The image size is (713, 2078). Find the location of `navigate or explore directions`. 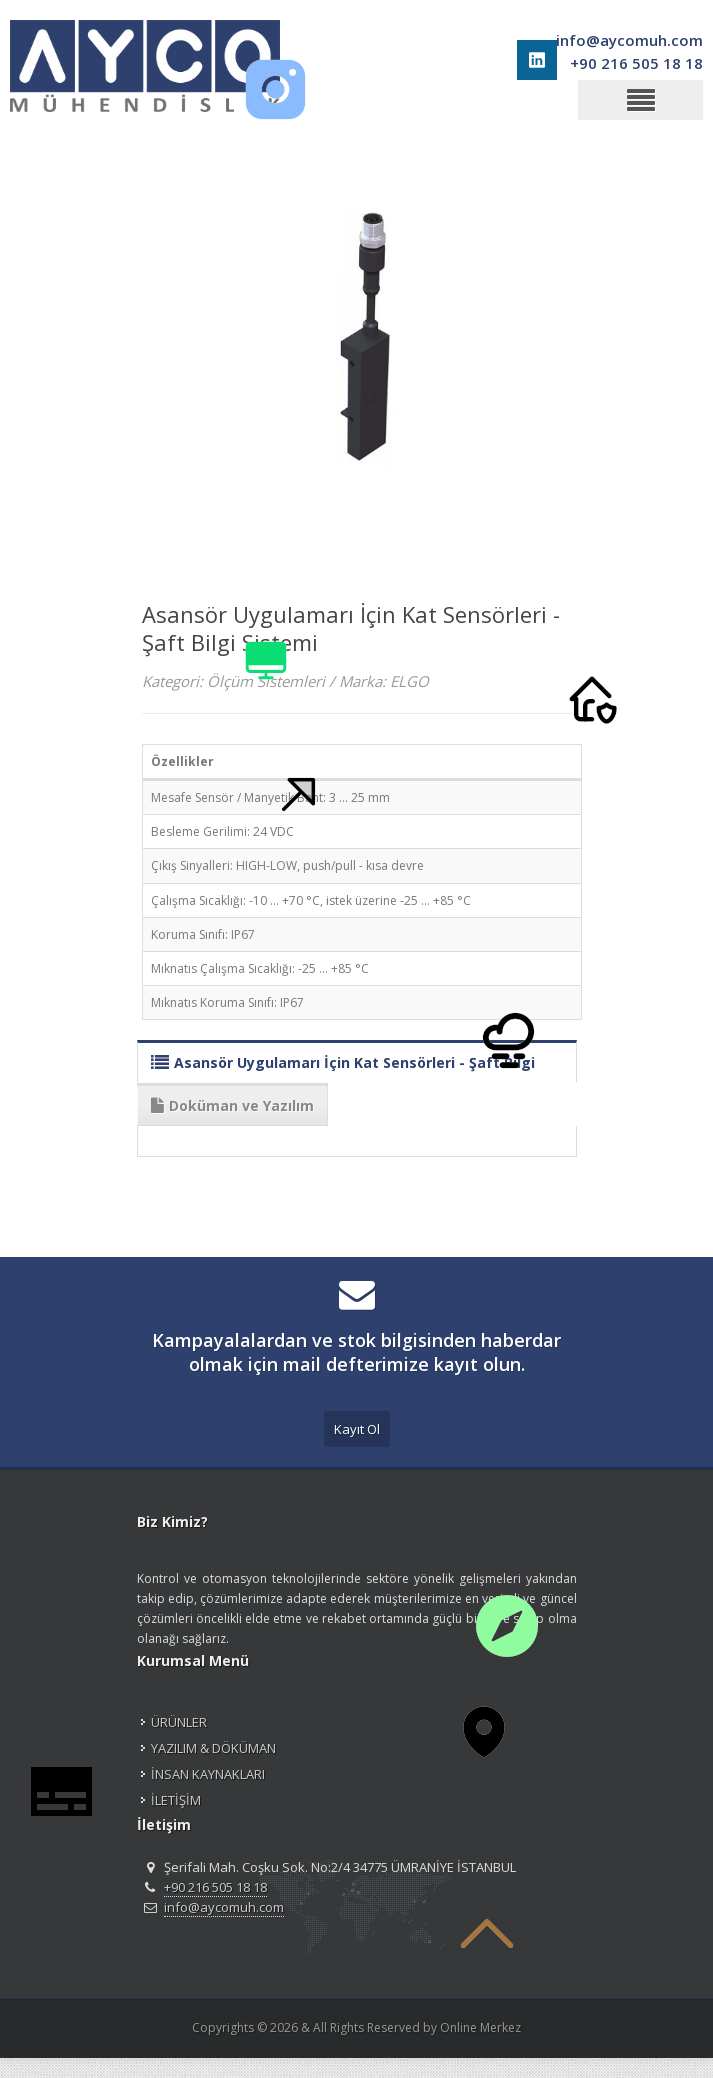

navigate or explore directions is located at coordinates (507, 1626).